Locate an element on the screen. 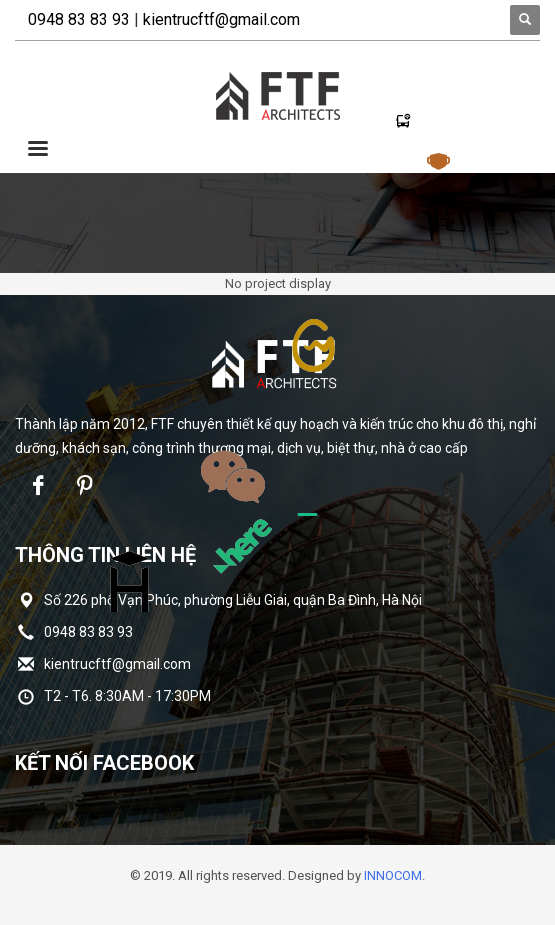 This screenshot has height=925, width=555. remove or subtract an item is located at coordinates (307, 514).